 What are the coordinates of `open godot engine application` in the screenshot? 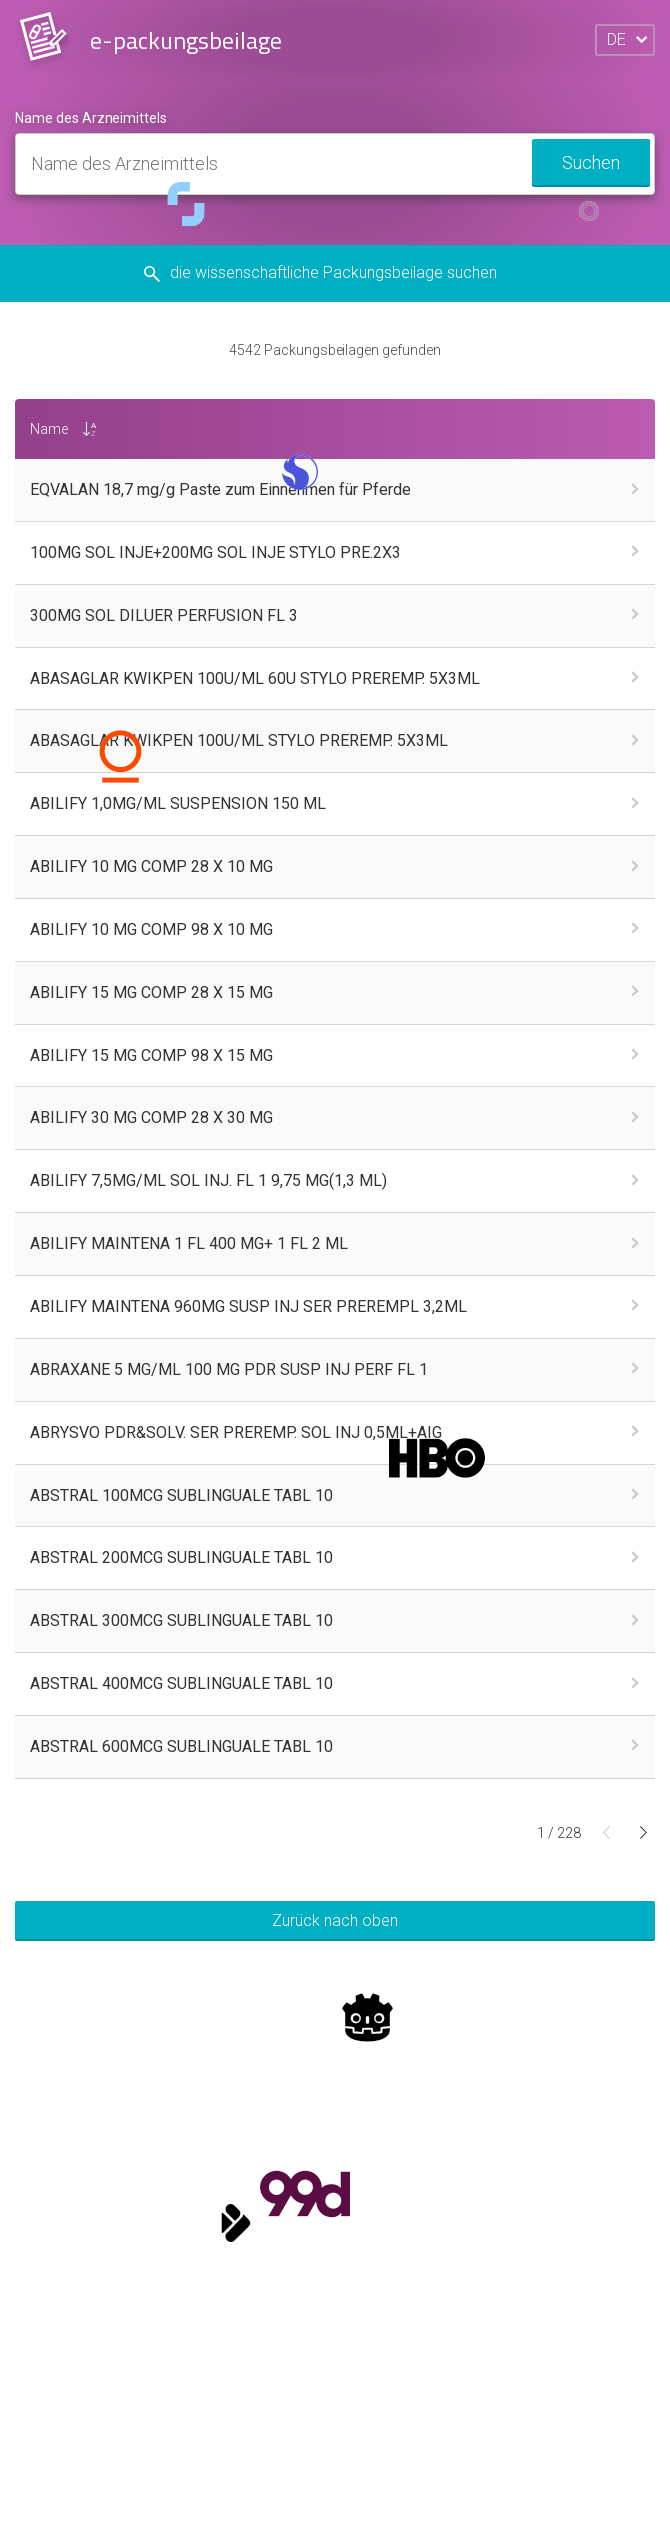 It's located at (367, 2017).